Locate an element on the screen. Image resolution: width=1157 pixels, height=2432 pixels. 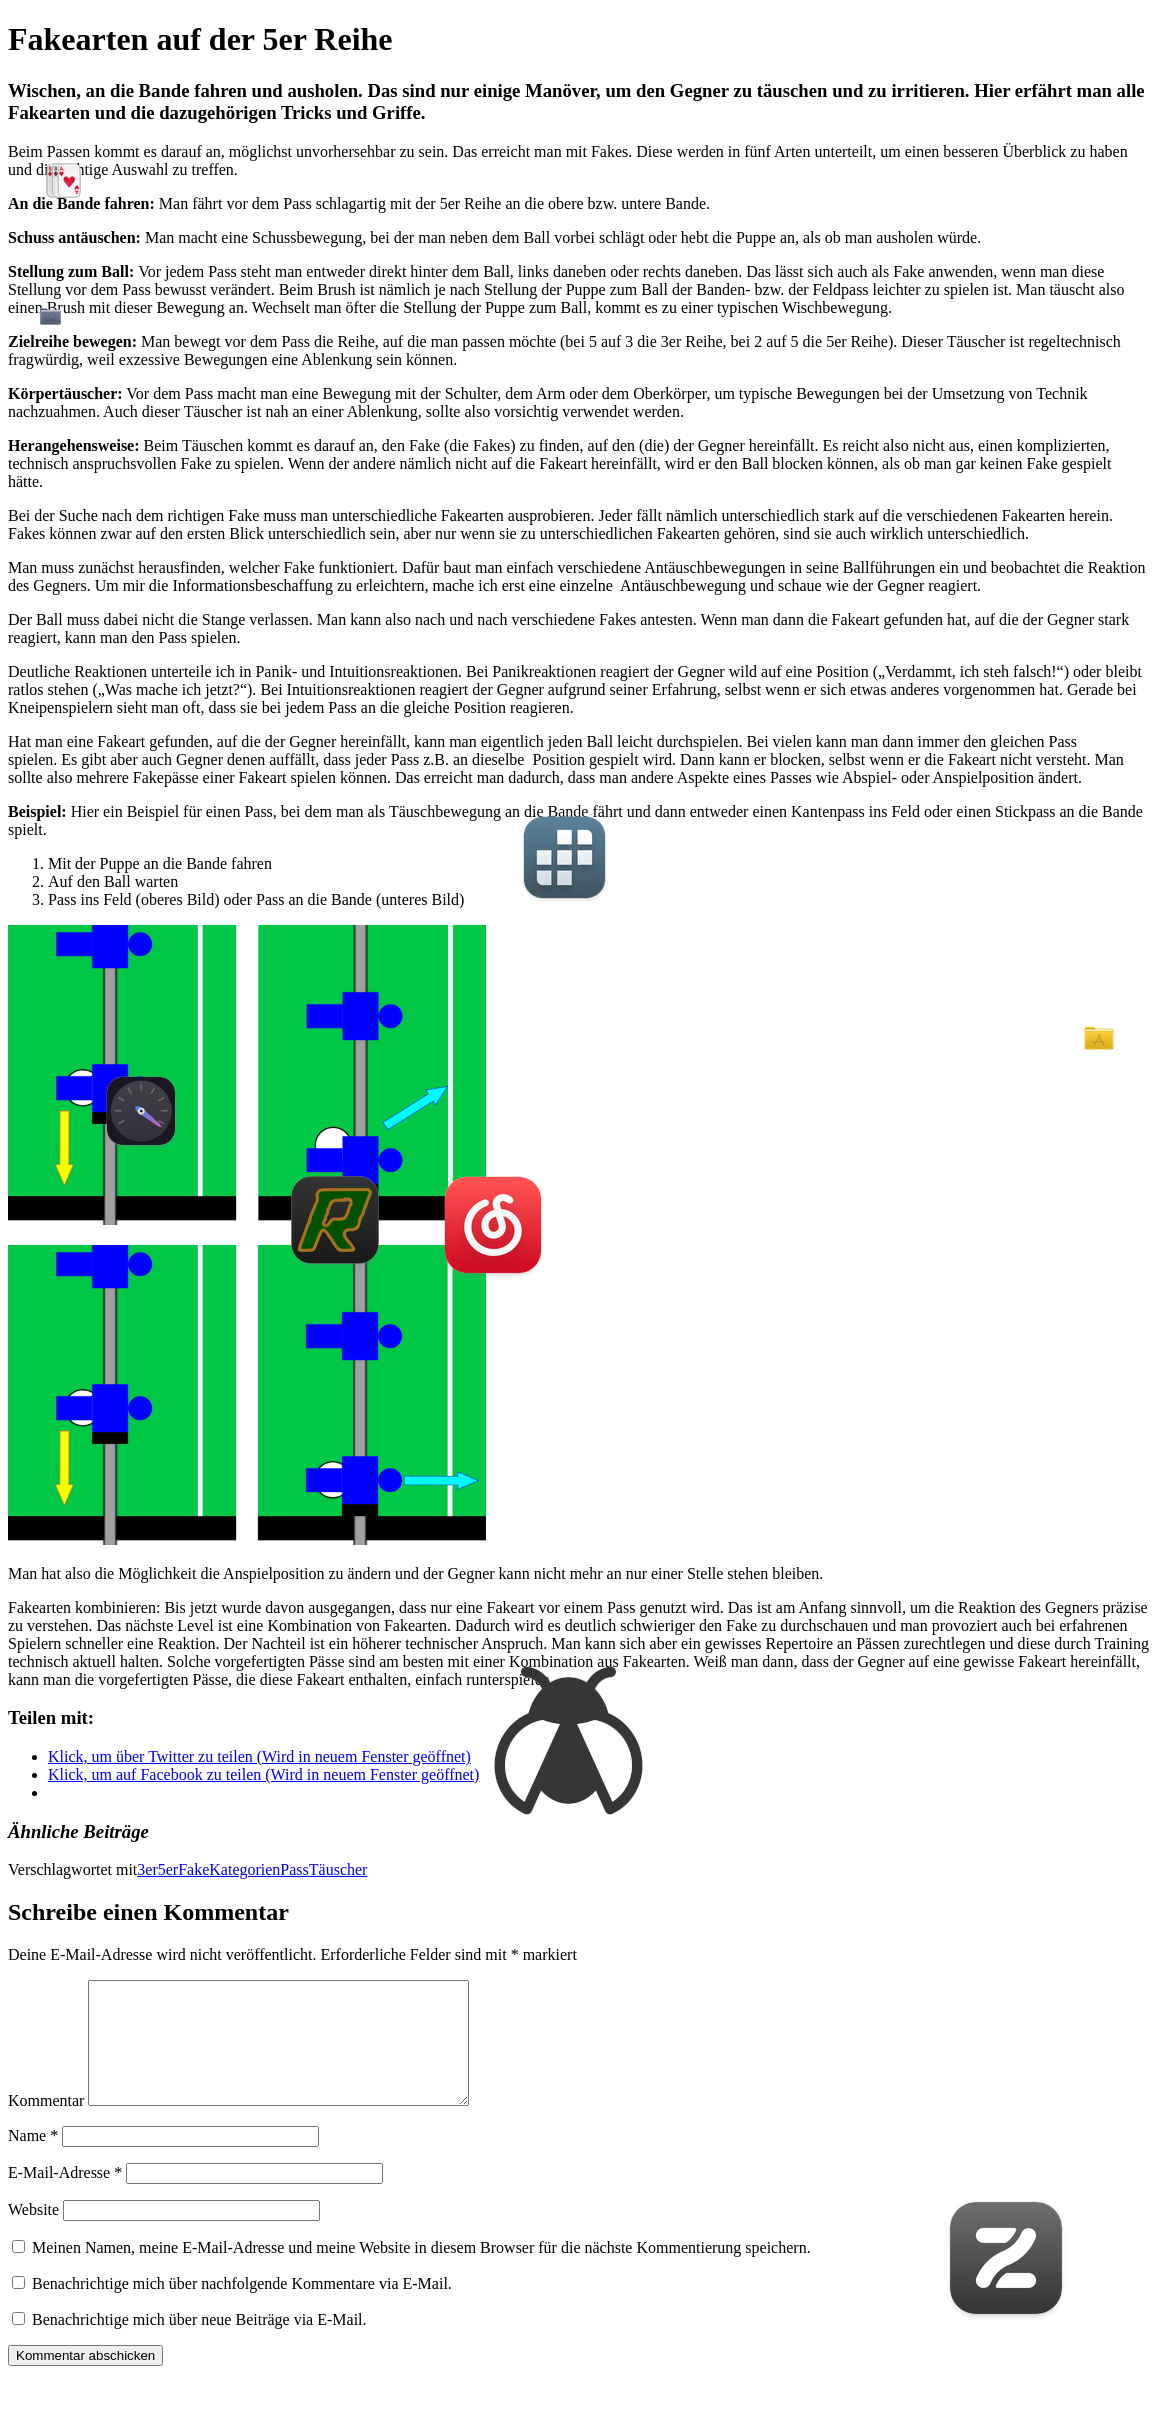
open speedtest app to measure internet speed is located at coordinates (141, 1111).